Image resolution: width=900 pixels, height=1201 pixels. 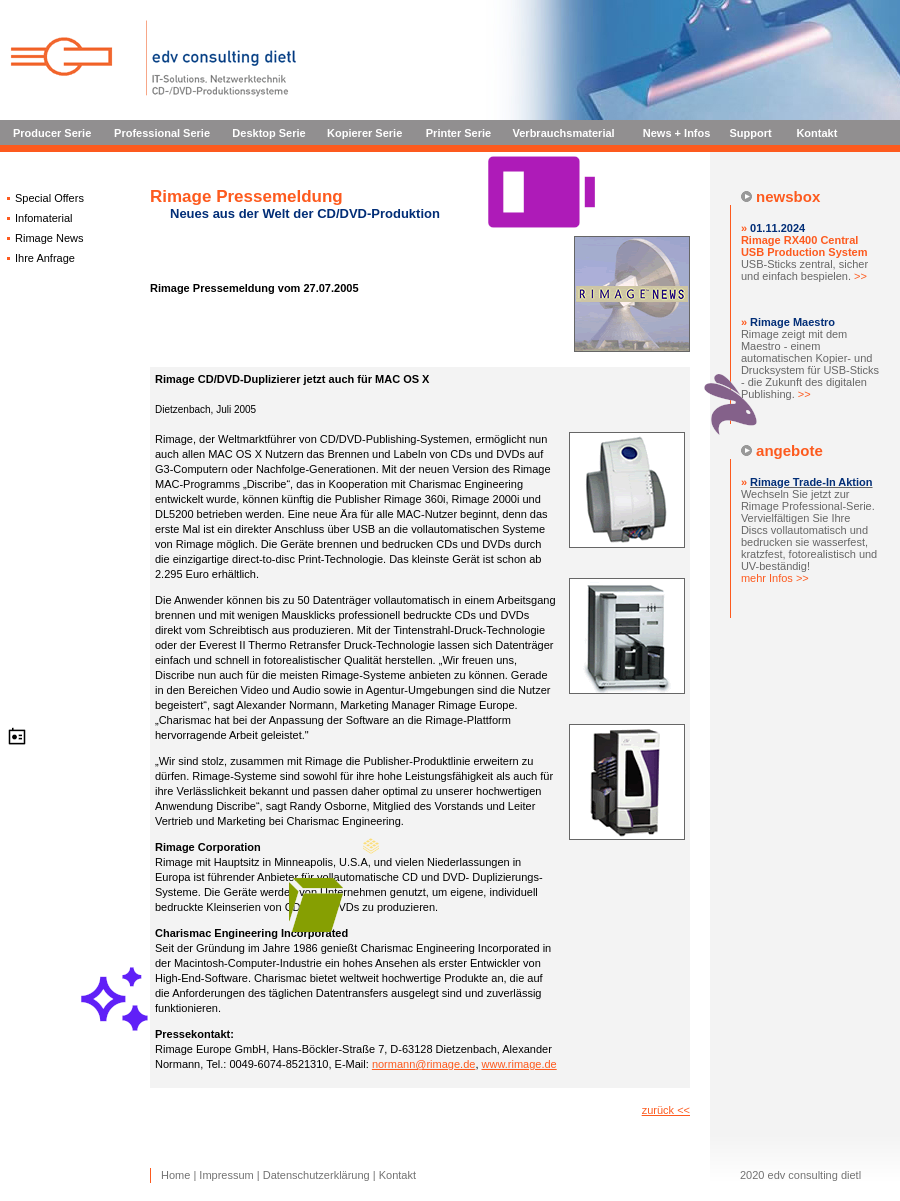 What do you see at coordinates (730, 404) in the screenshot?
I see `keploy brand logo` at bounding box center [730, 404].